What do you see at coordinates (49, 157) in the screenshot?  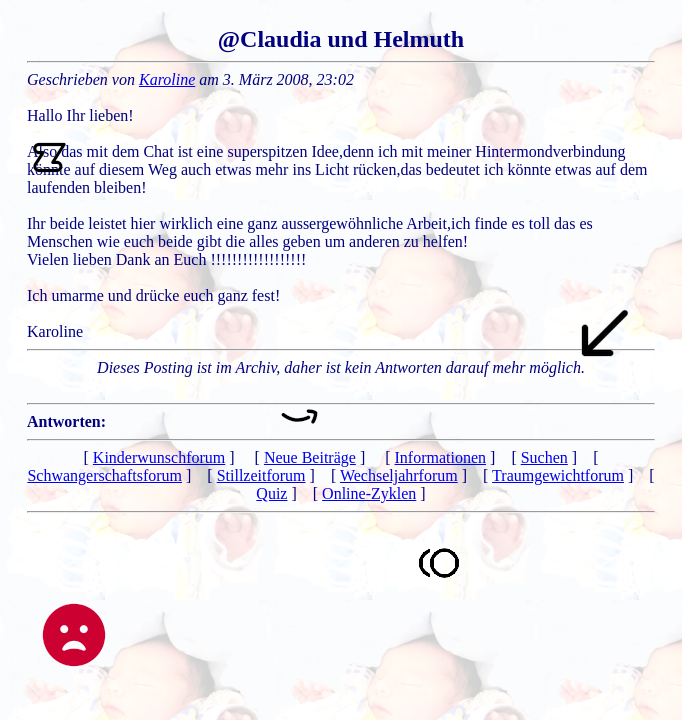 I see `open zwift app` at bounding box center [49, 157].